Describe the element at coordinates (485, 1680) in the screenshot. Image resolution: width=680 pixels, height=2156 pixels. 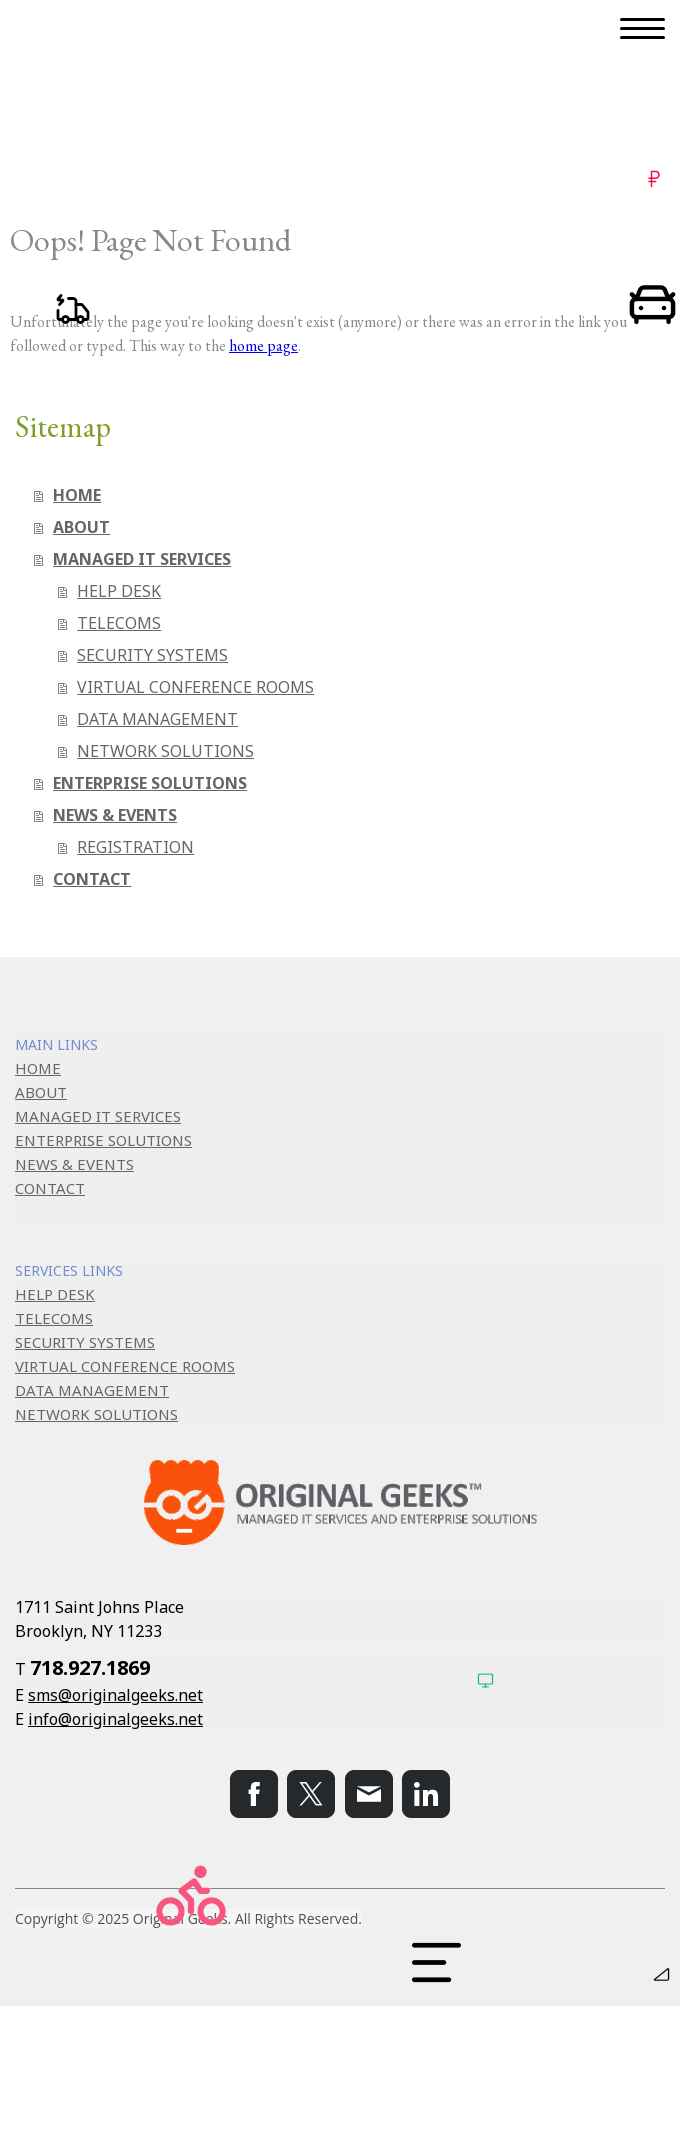
I see `switch to desktop display mode` at that location.